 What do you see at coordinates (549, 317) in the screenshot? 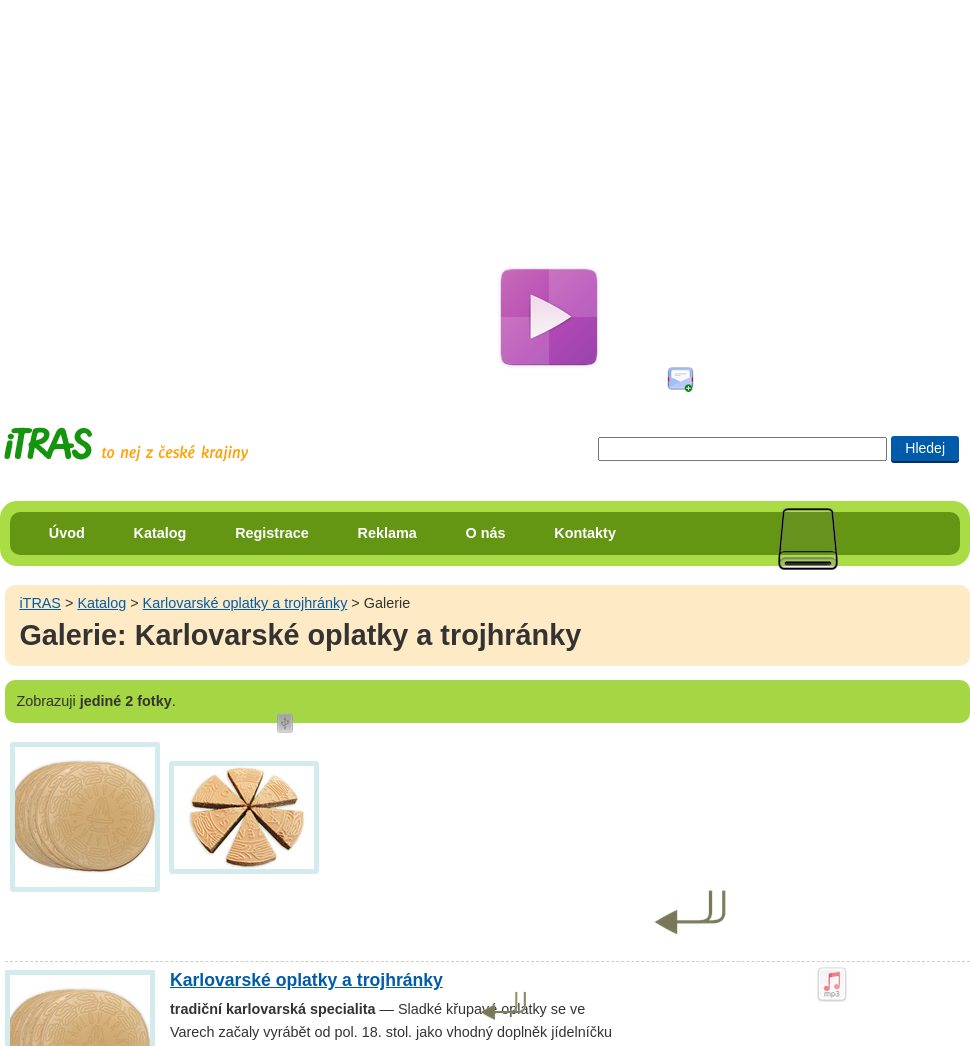
I see `access audio and video codec settings` at bounding box center [549, 317].